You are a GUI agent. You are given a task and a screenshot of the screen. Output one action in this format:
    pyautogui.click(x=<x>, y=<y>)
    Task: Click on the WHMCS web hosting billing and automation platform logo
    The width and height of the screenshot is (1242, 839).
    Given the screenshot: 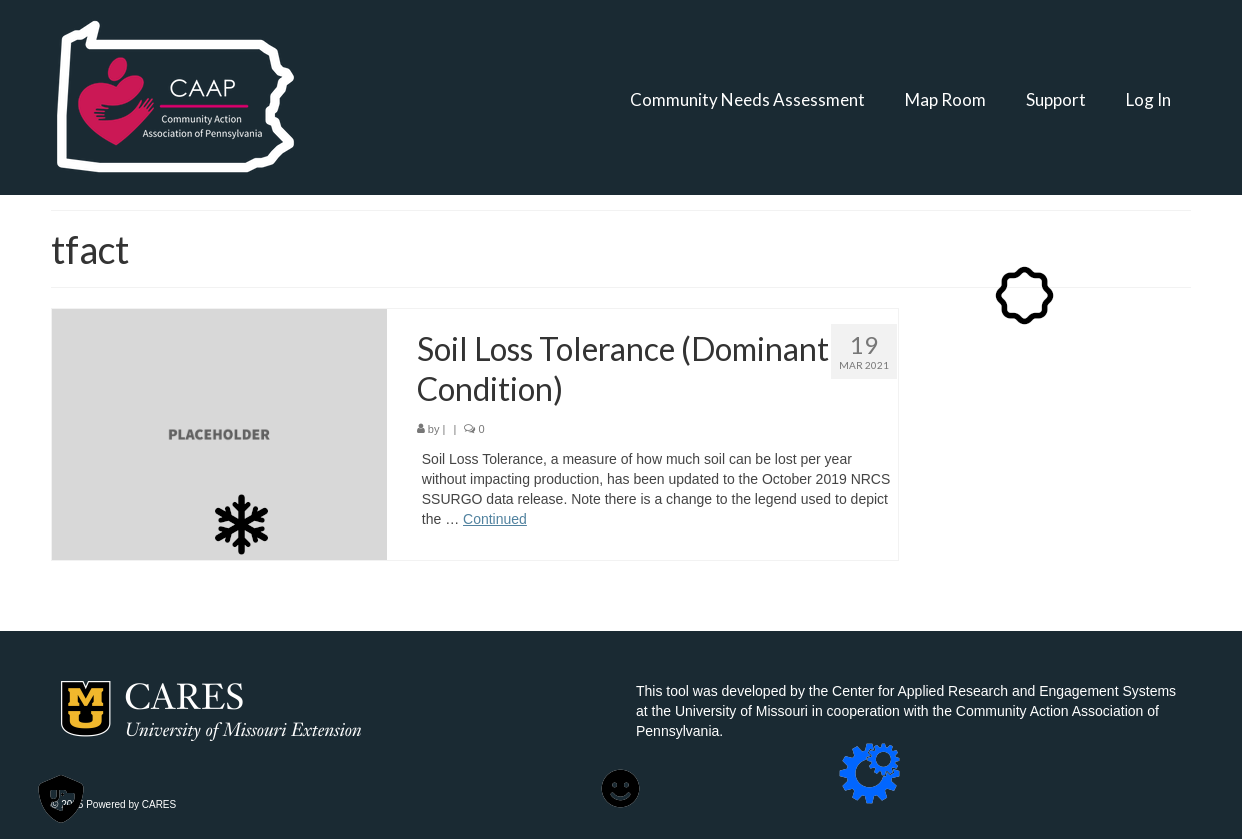 What is the action you would take?
    pyautogui.click(x=869, y=773)
    